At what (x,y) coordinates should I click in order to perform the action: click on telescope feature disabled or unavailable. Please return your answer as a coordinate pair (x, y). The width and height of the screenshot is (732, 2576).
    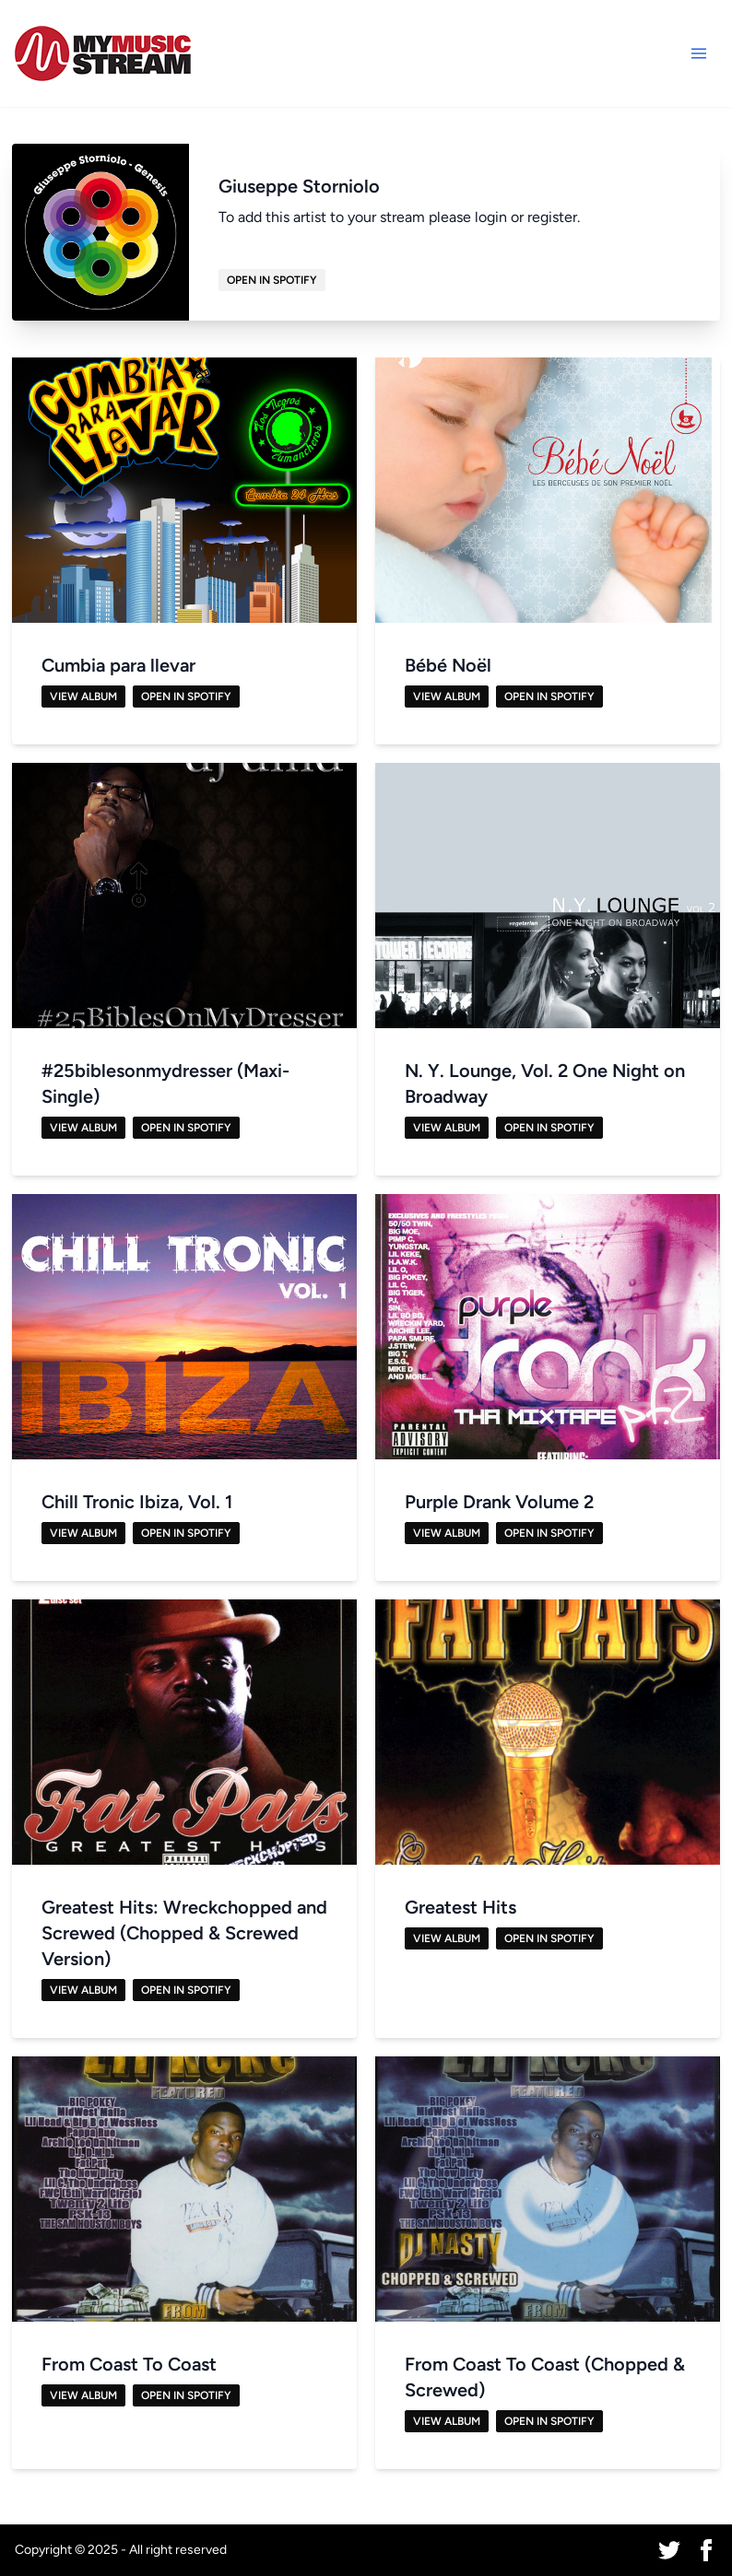
    Looking at the image, I should click on (203, 376).